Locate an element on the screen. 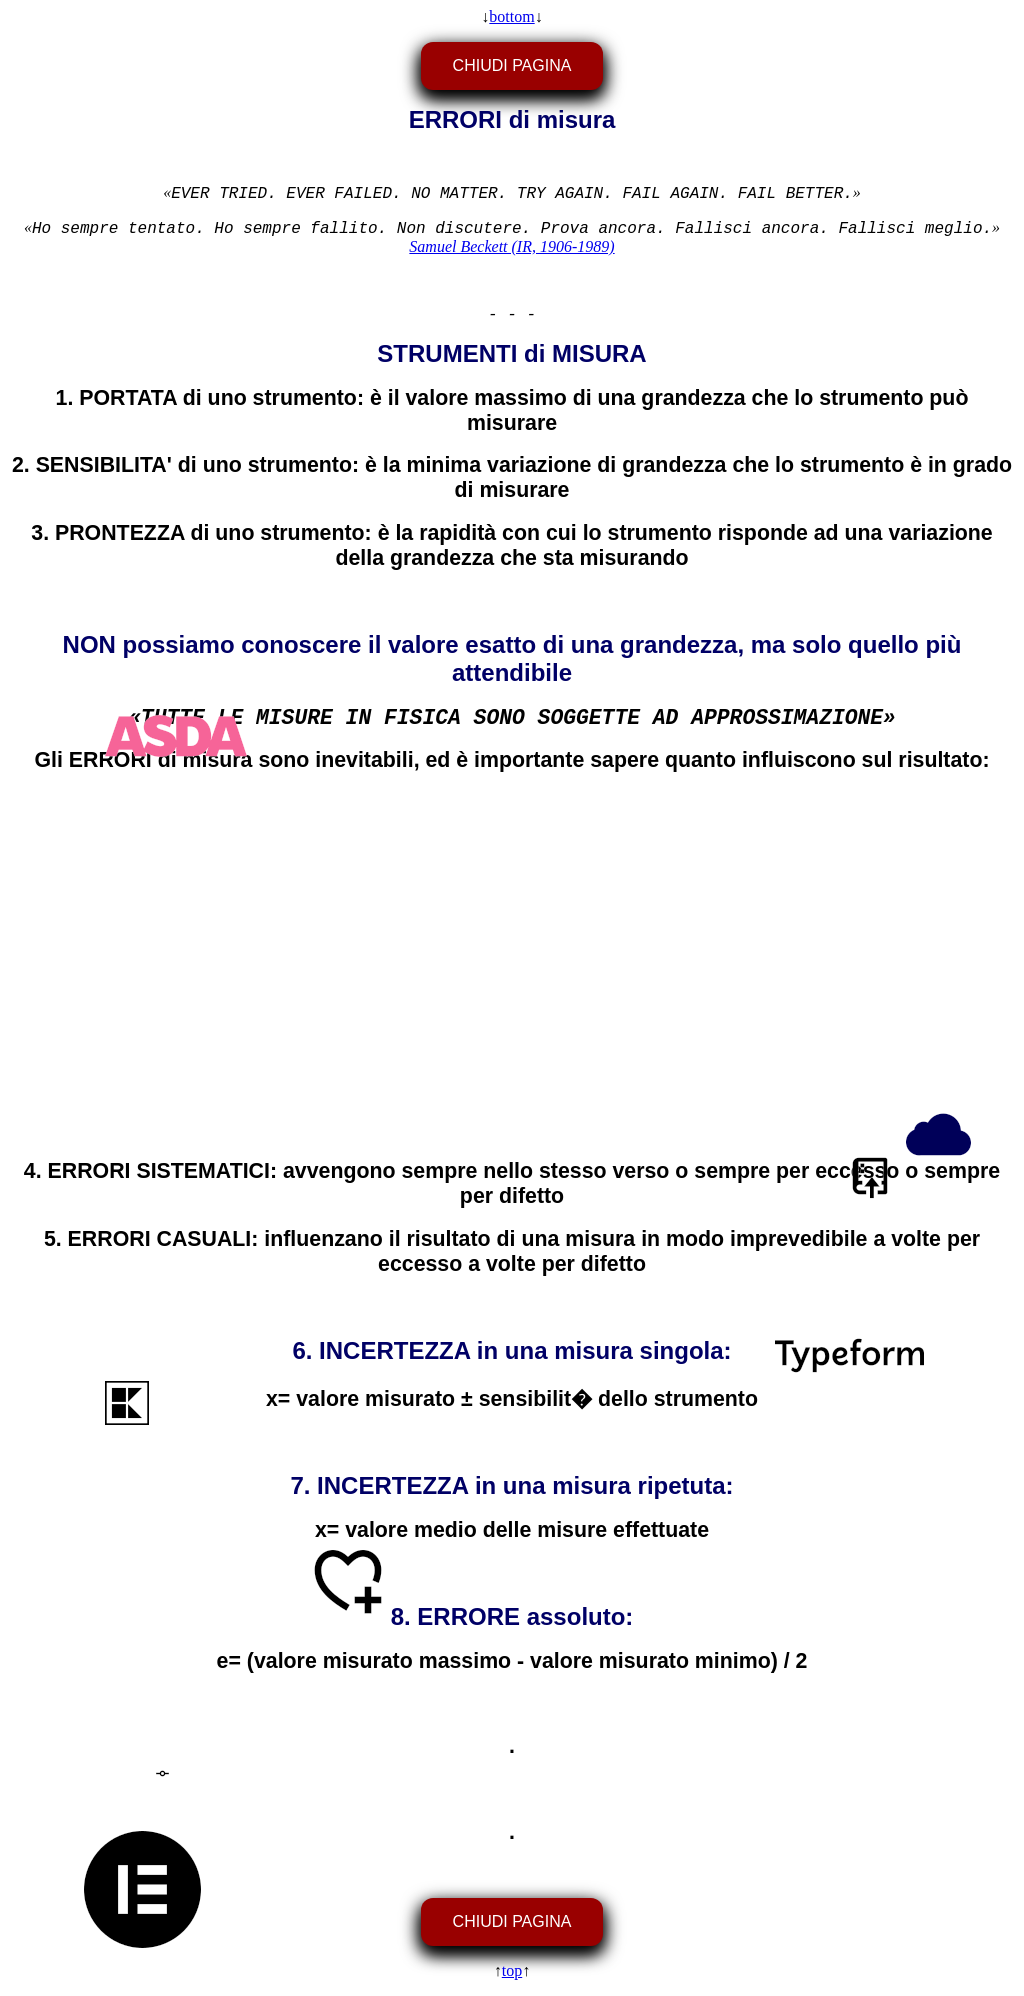  open Elementor website builder is located at coordinates (142, 1889).